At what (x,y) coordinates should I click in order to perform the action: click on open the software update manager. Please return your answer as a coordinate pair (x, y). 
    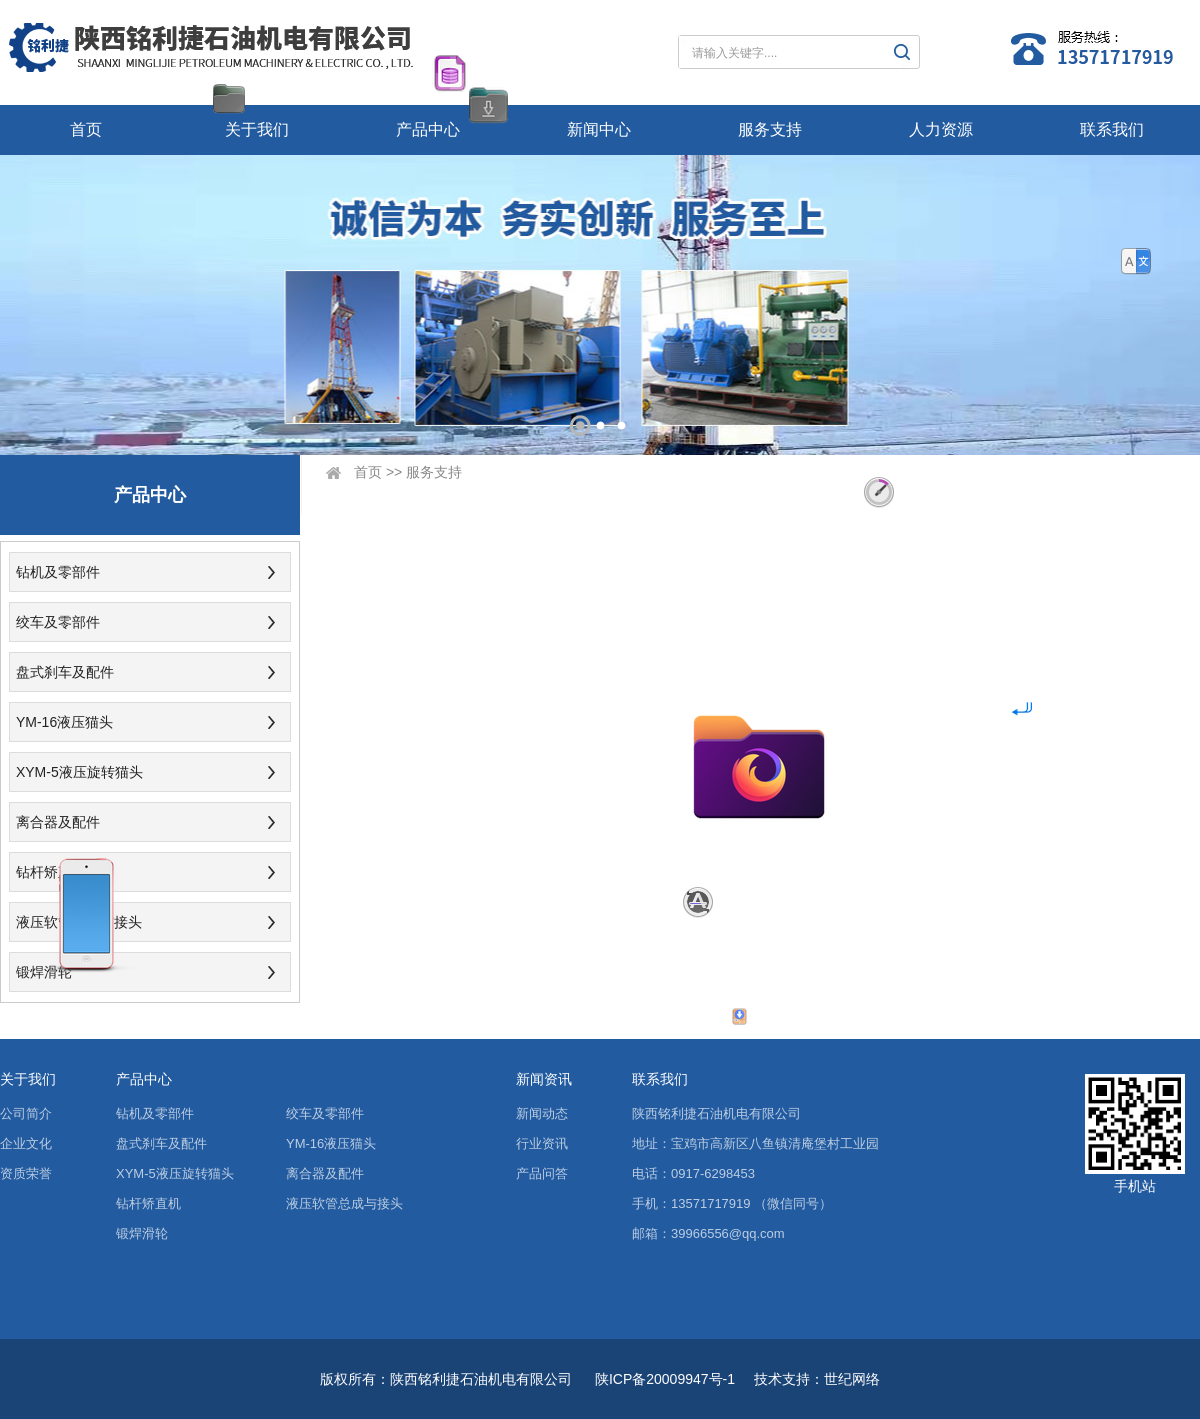
    Looking at the image, I should click on (698, 902).